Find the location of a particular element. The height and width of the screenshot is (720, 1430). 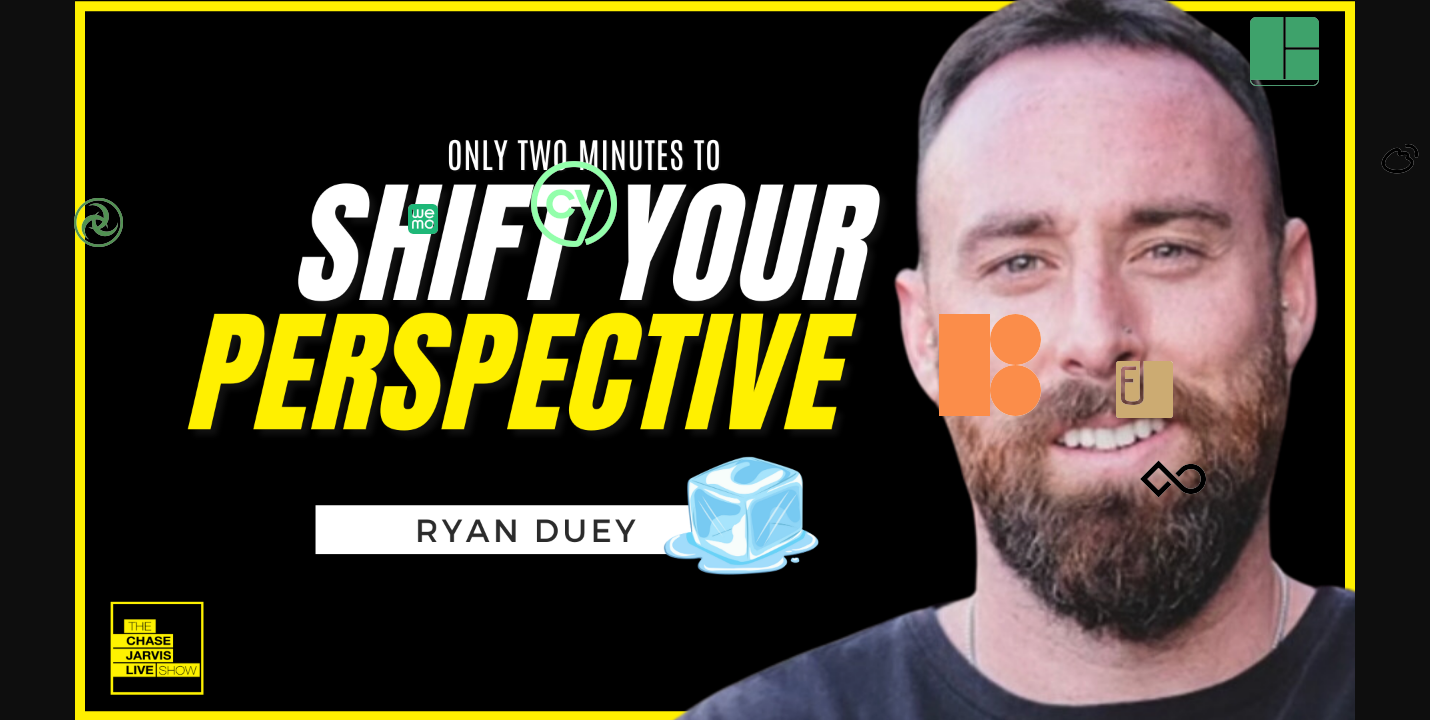

open the Fyle expense management app is located at coordinates (1144, 389).